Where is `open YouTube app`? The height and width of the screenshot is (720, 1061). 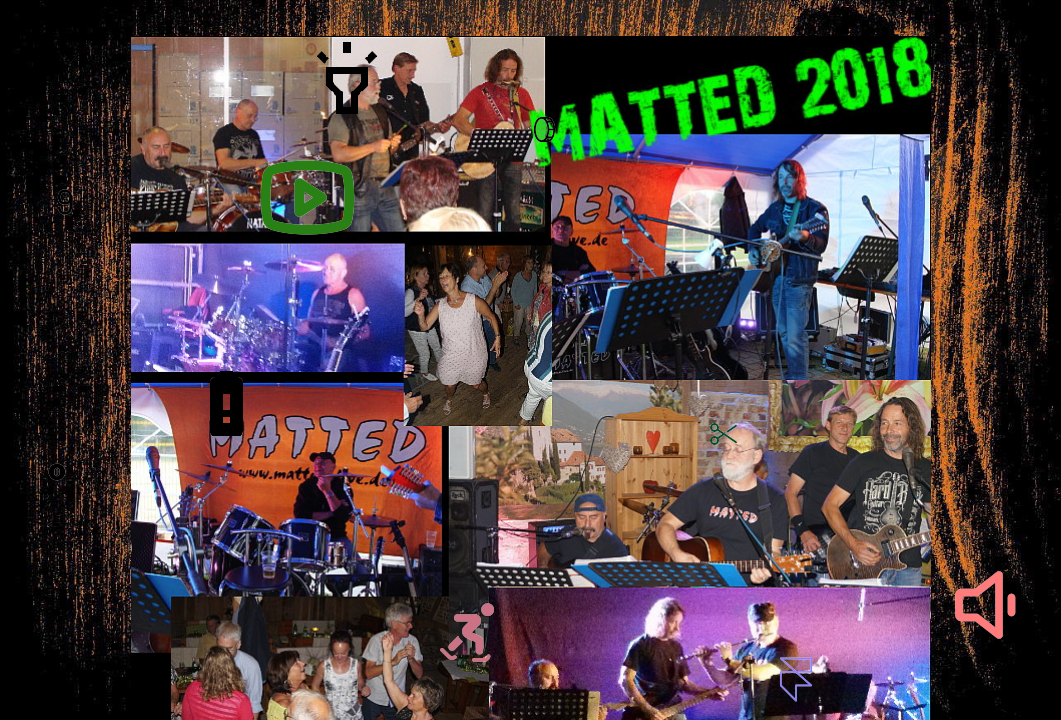
open YouTube app is located at coordinates (307, 197).